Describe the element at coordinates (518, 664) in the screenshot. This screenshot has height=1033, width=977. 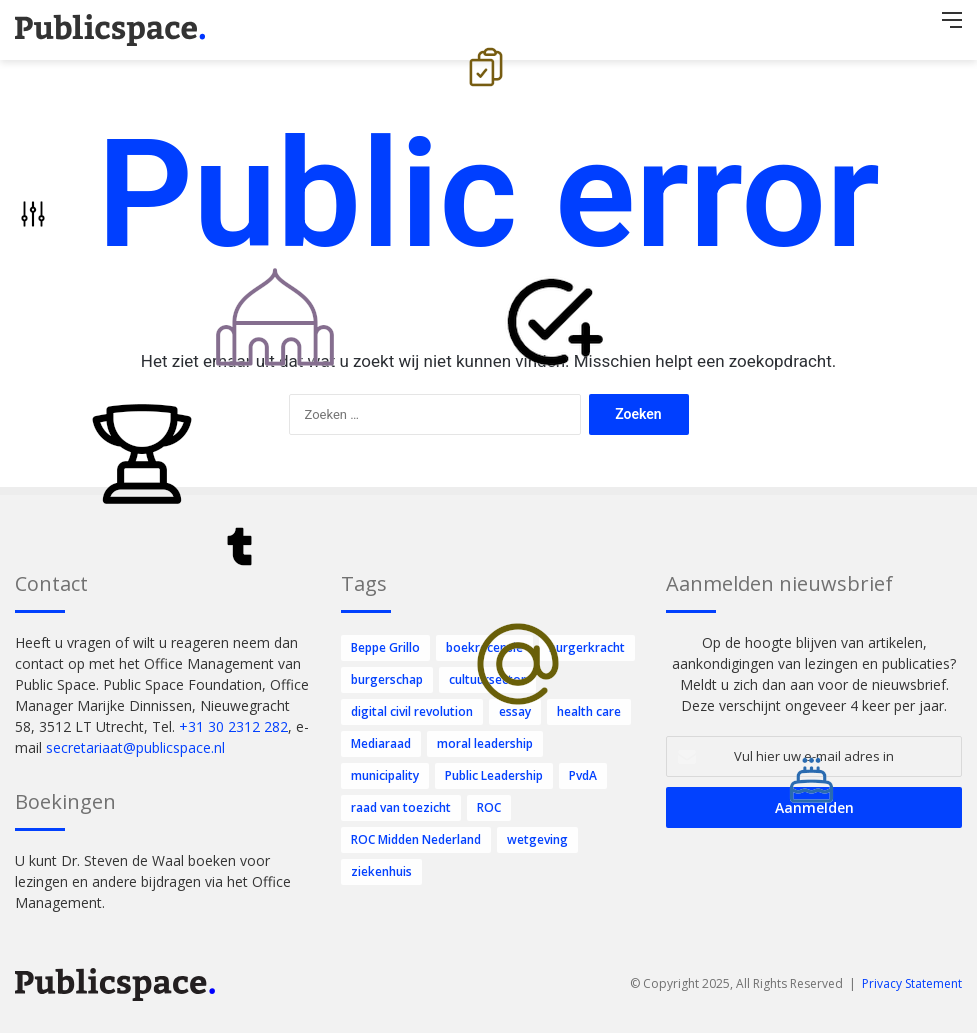
I see `mention a user in a post or comment` at that location.